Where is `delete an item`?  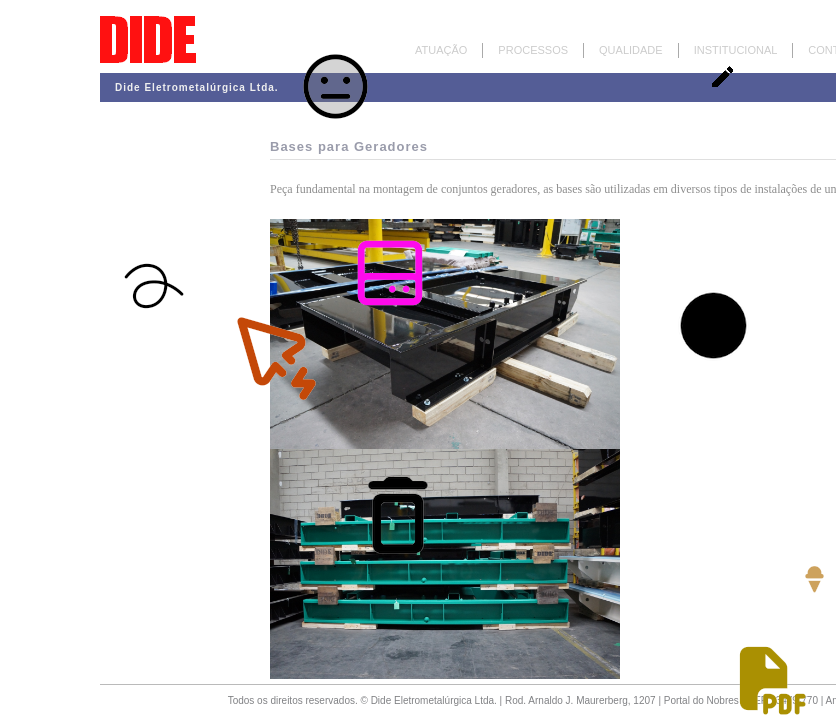 delete an item is located at coordinates (398, 515).